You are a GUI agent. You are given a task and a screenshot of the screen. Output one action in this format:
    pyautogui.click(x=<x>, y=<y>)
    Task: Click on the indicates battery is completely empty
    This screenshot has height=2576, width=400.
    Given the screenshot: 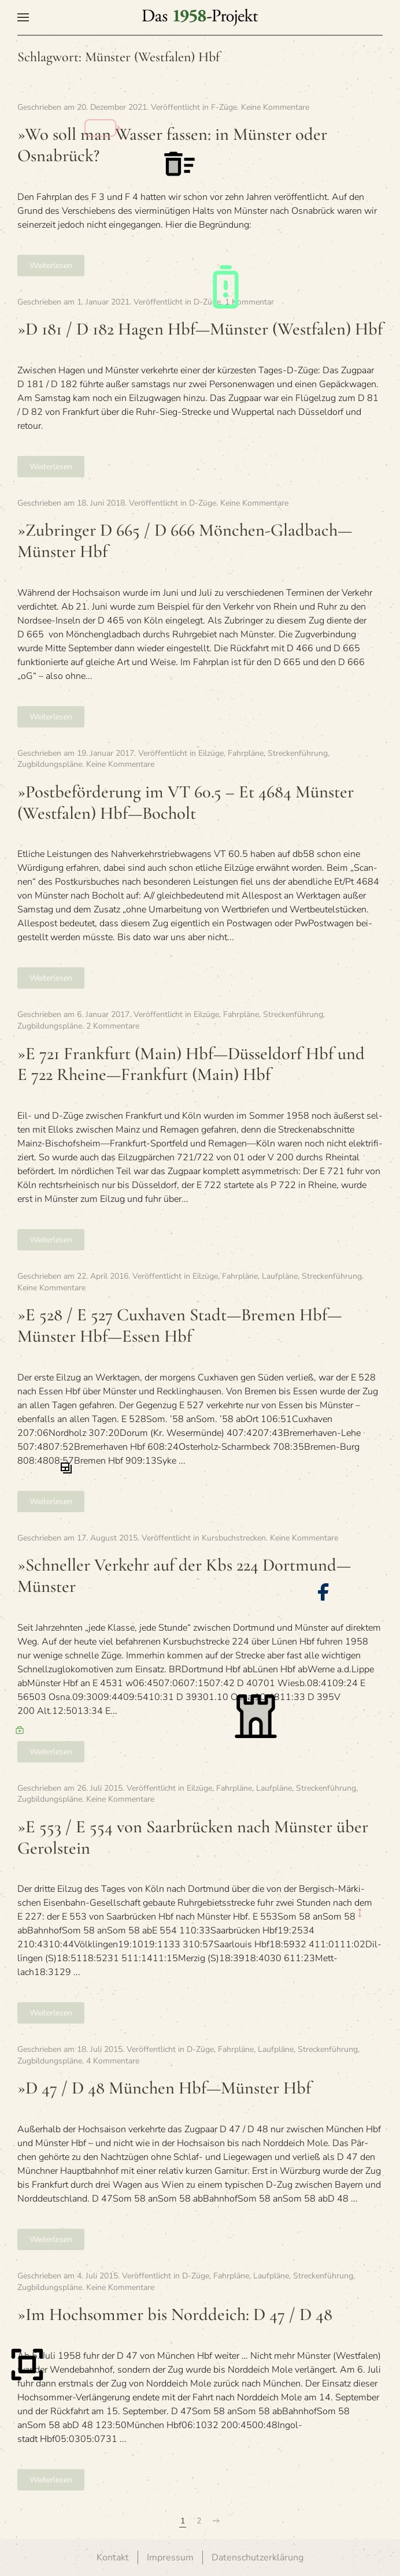 What is the action you would take?
    pyautogui.click(x=102, y=128)
    